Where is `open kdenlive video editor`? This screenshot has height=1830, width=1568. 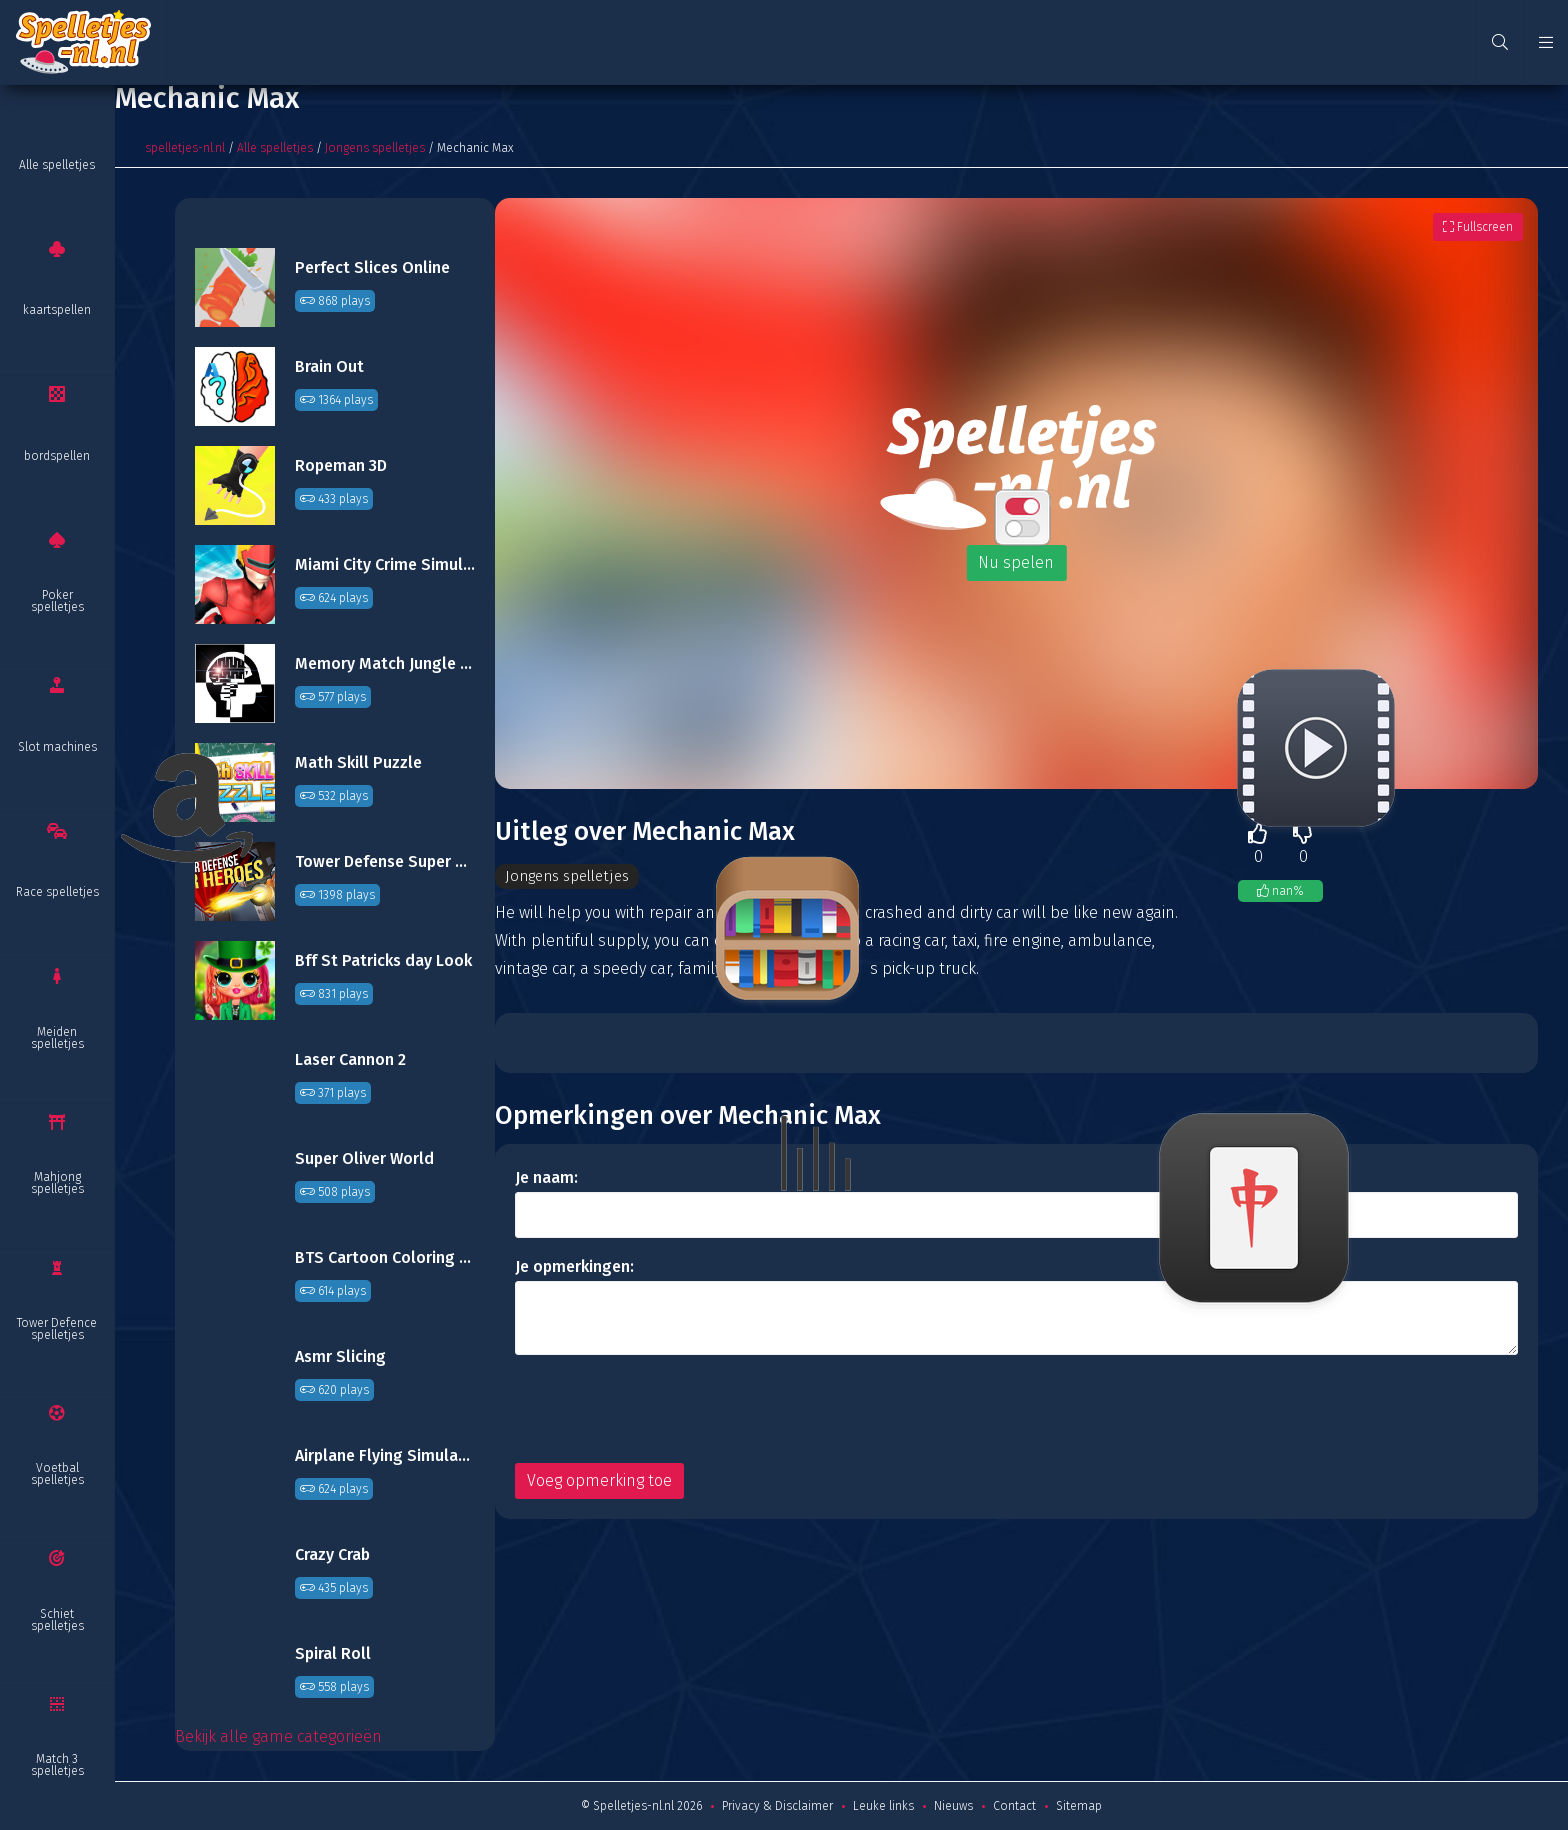
open kdenlive video editor is located at coordinates (1316, 748).